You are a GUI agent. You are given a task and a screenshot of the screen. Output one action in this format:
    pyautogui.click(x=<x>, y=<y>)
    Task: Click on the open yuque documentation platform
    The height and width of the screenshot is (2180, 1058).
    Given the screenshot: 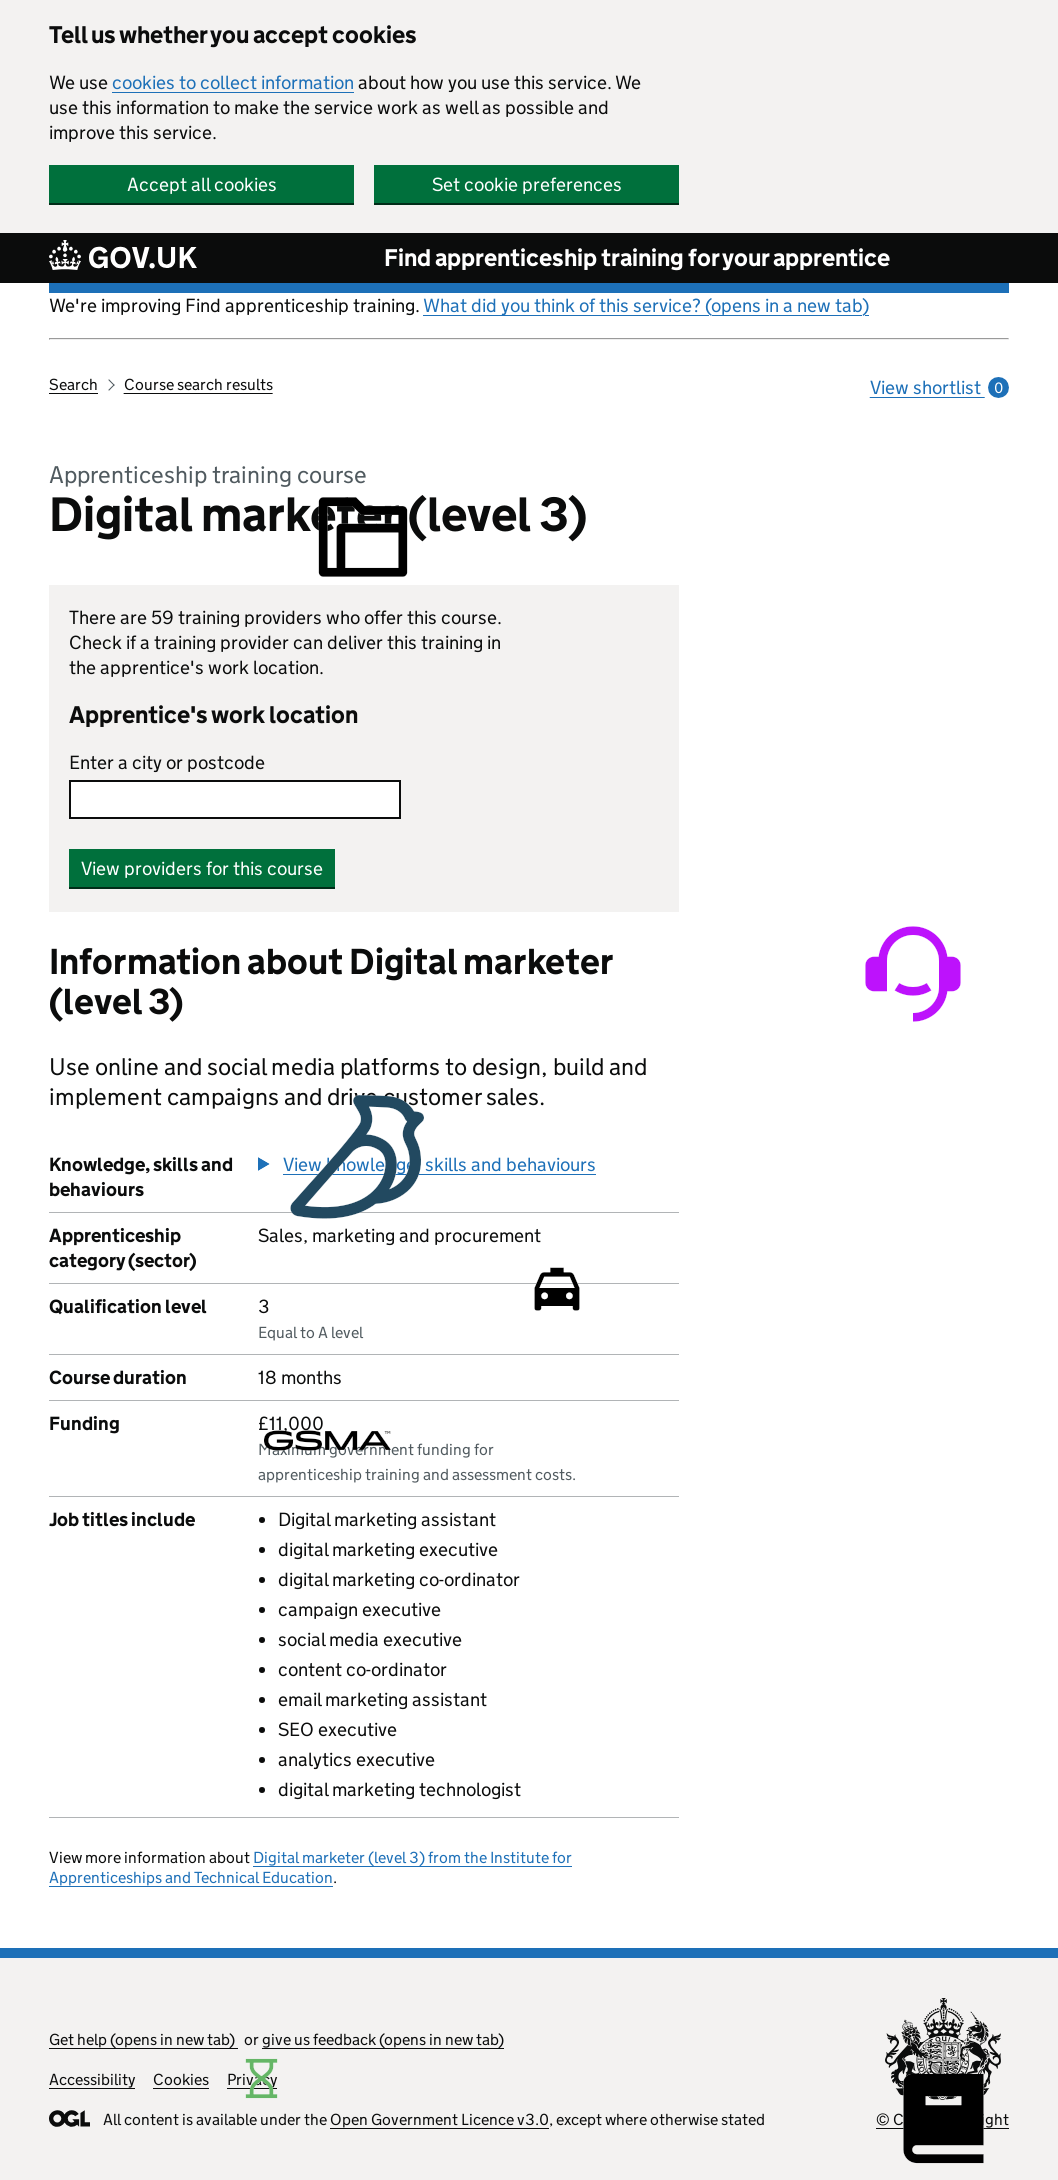 What is the action you would take?
    pyautogui.click(x=357, y=1154)
    